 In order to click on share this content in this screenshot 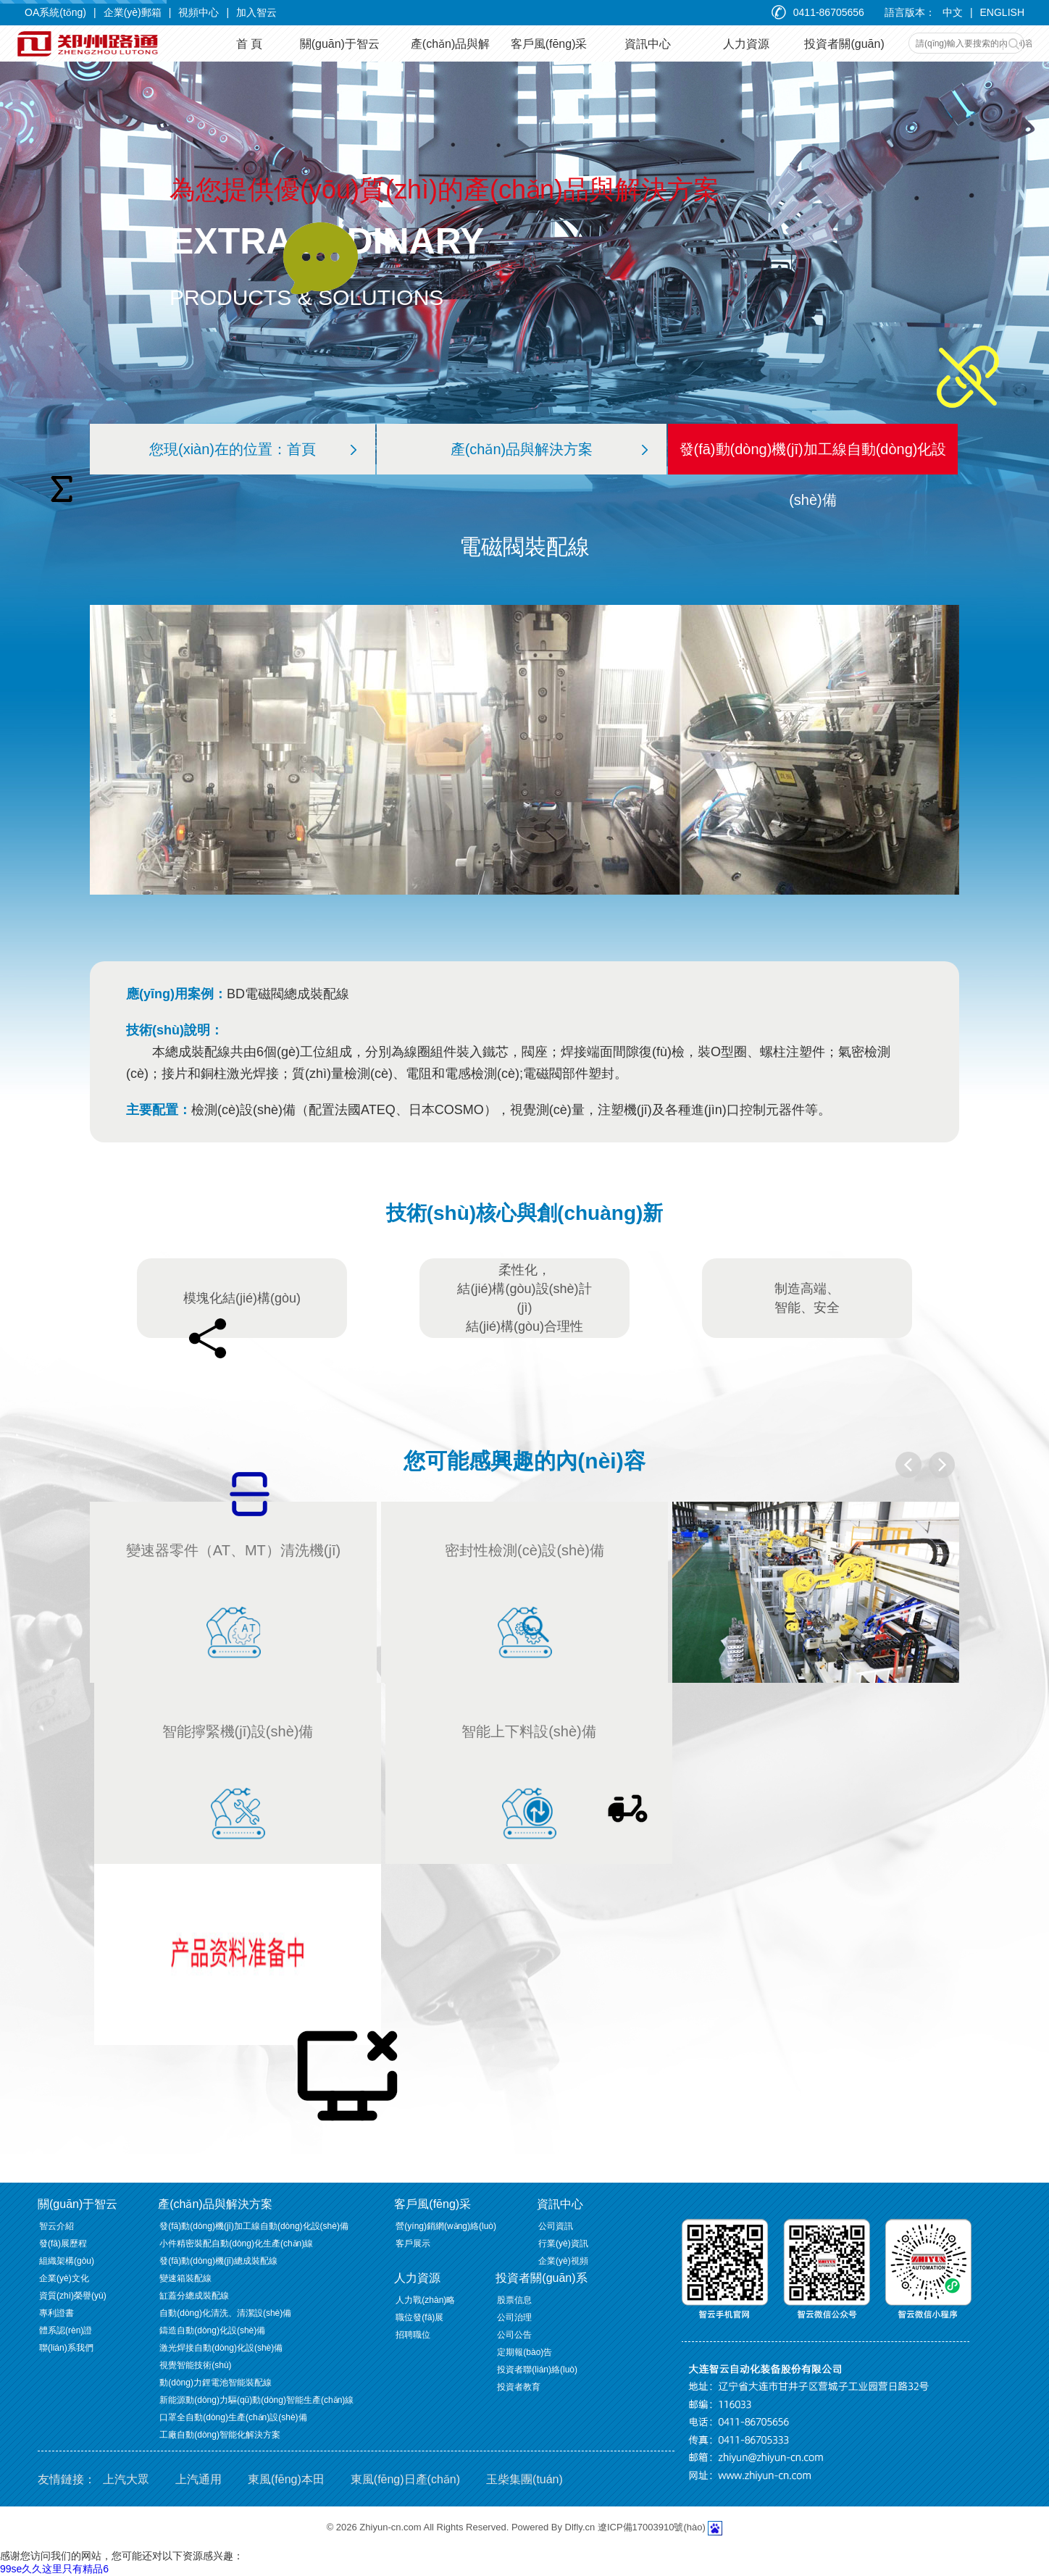, I will do `click(207, 1338)`.